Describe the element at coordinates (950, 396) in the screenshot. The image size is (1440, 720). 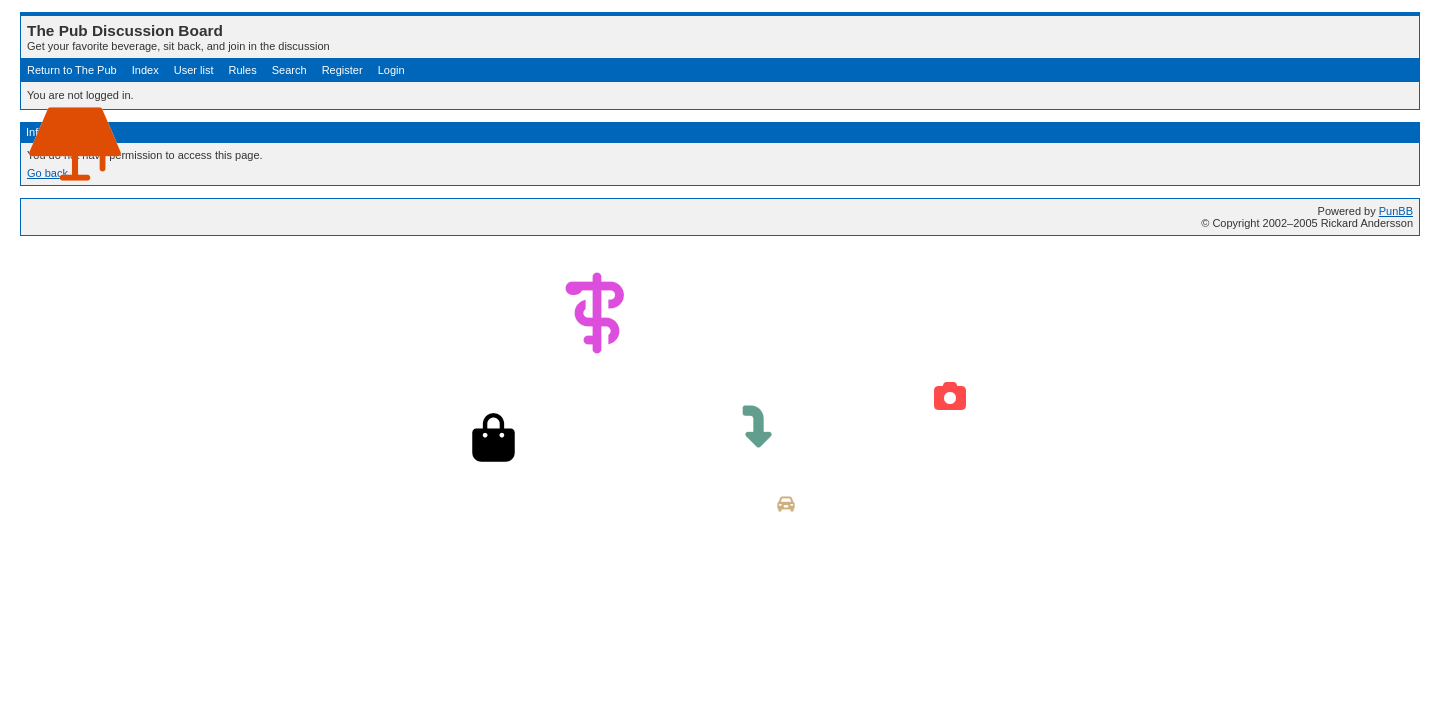
I see `take a photo` at that location.